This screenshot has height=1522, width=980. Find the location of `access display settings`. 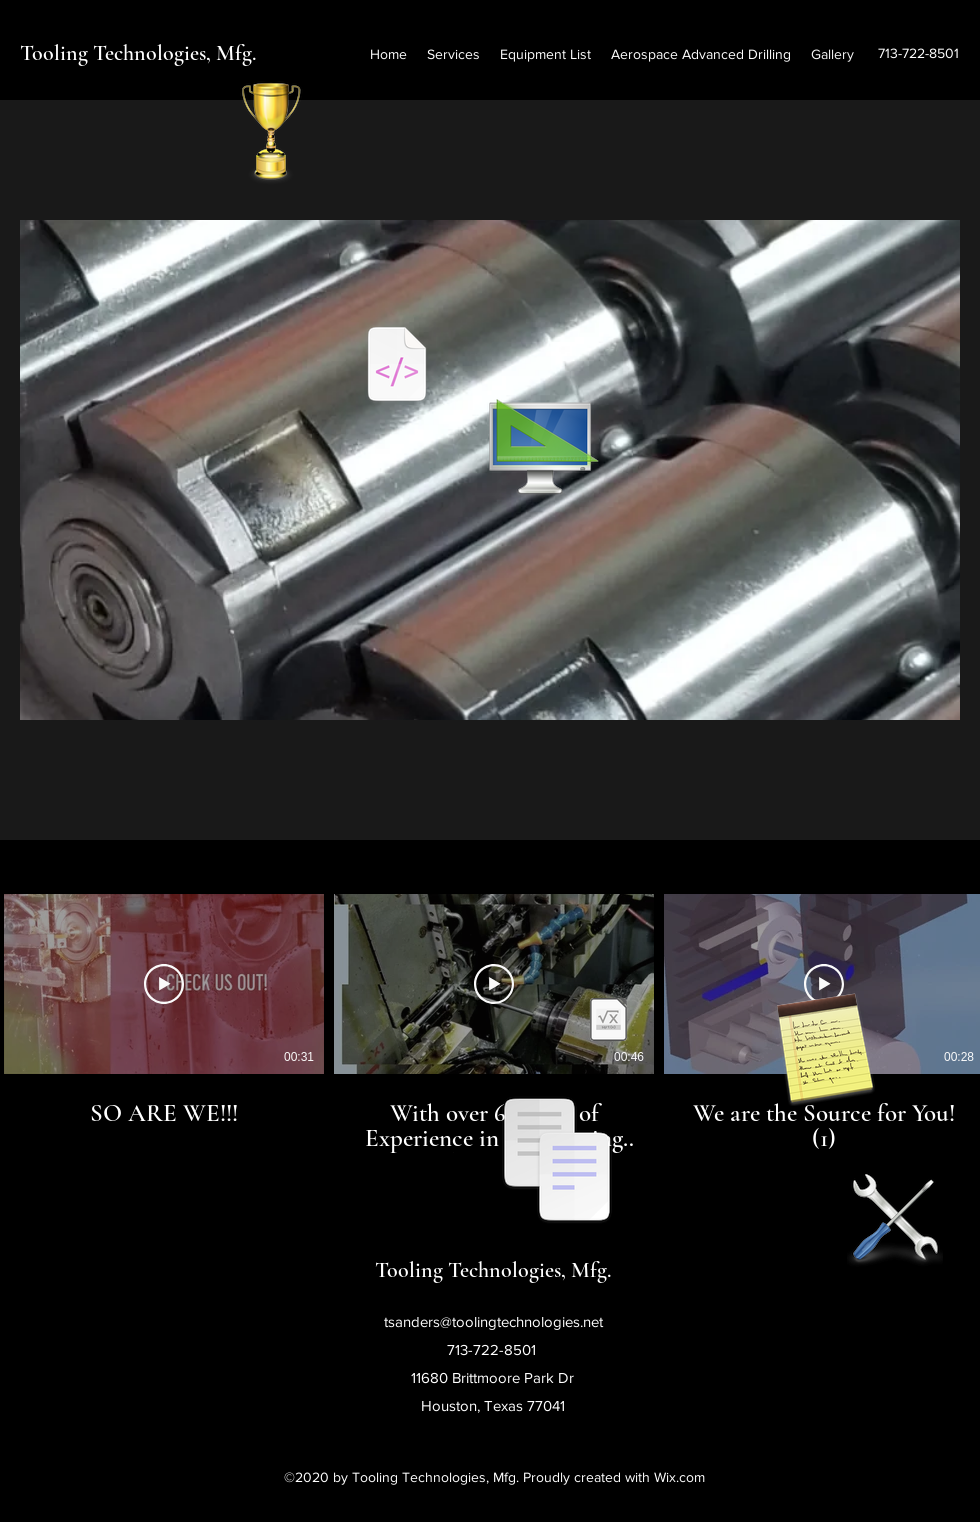

access display settings is located at coordinates (542, 447).